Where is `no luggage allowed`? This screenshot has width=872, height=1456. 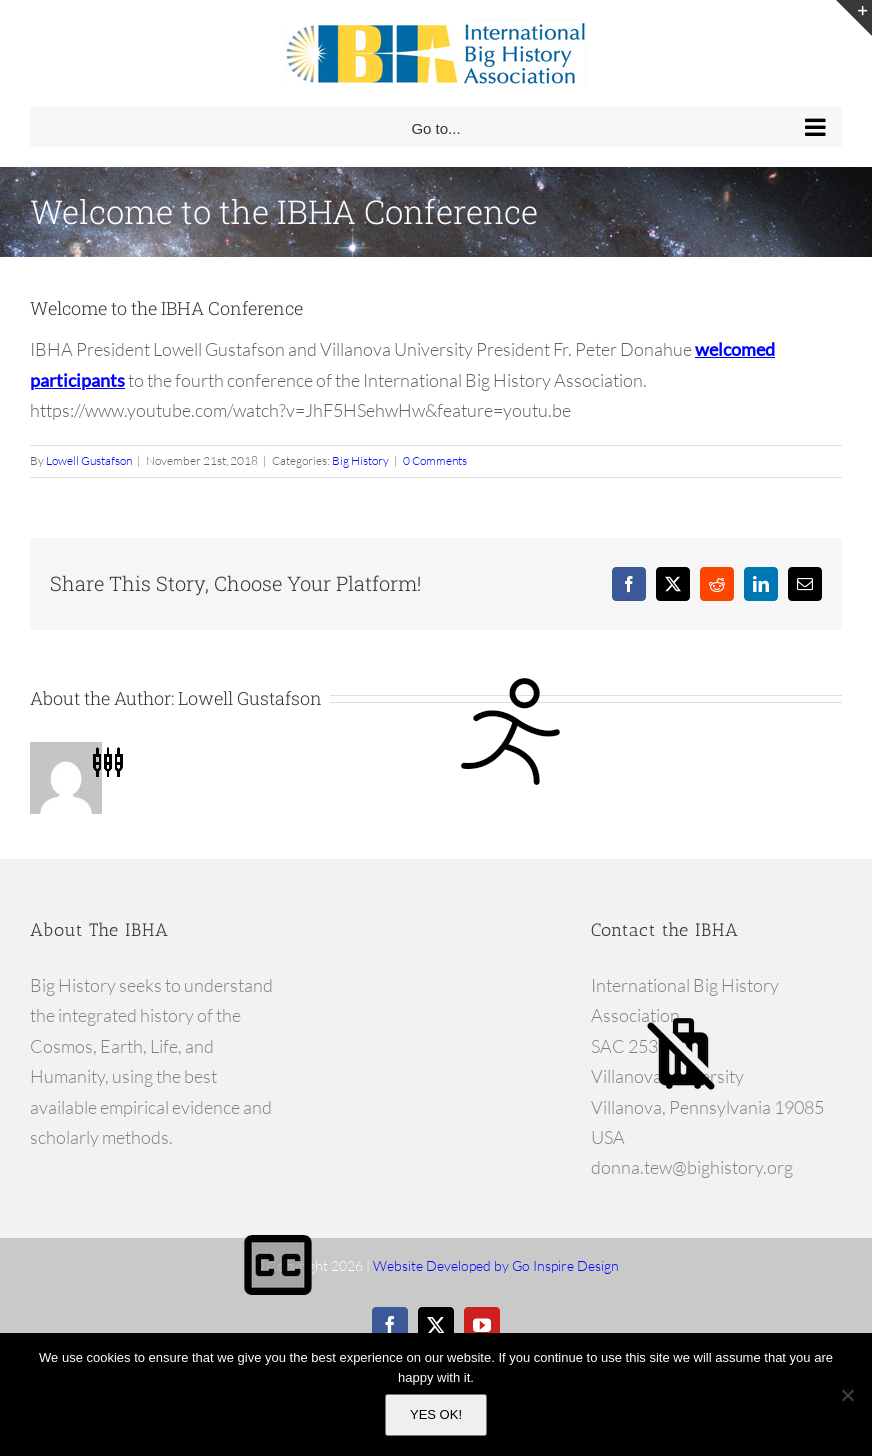
no luggage allowed is located at coordinates (683, 1053).